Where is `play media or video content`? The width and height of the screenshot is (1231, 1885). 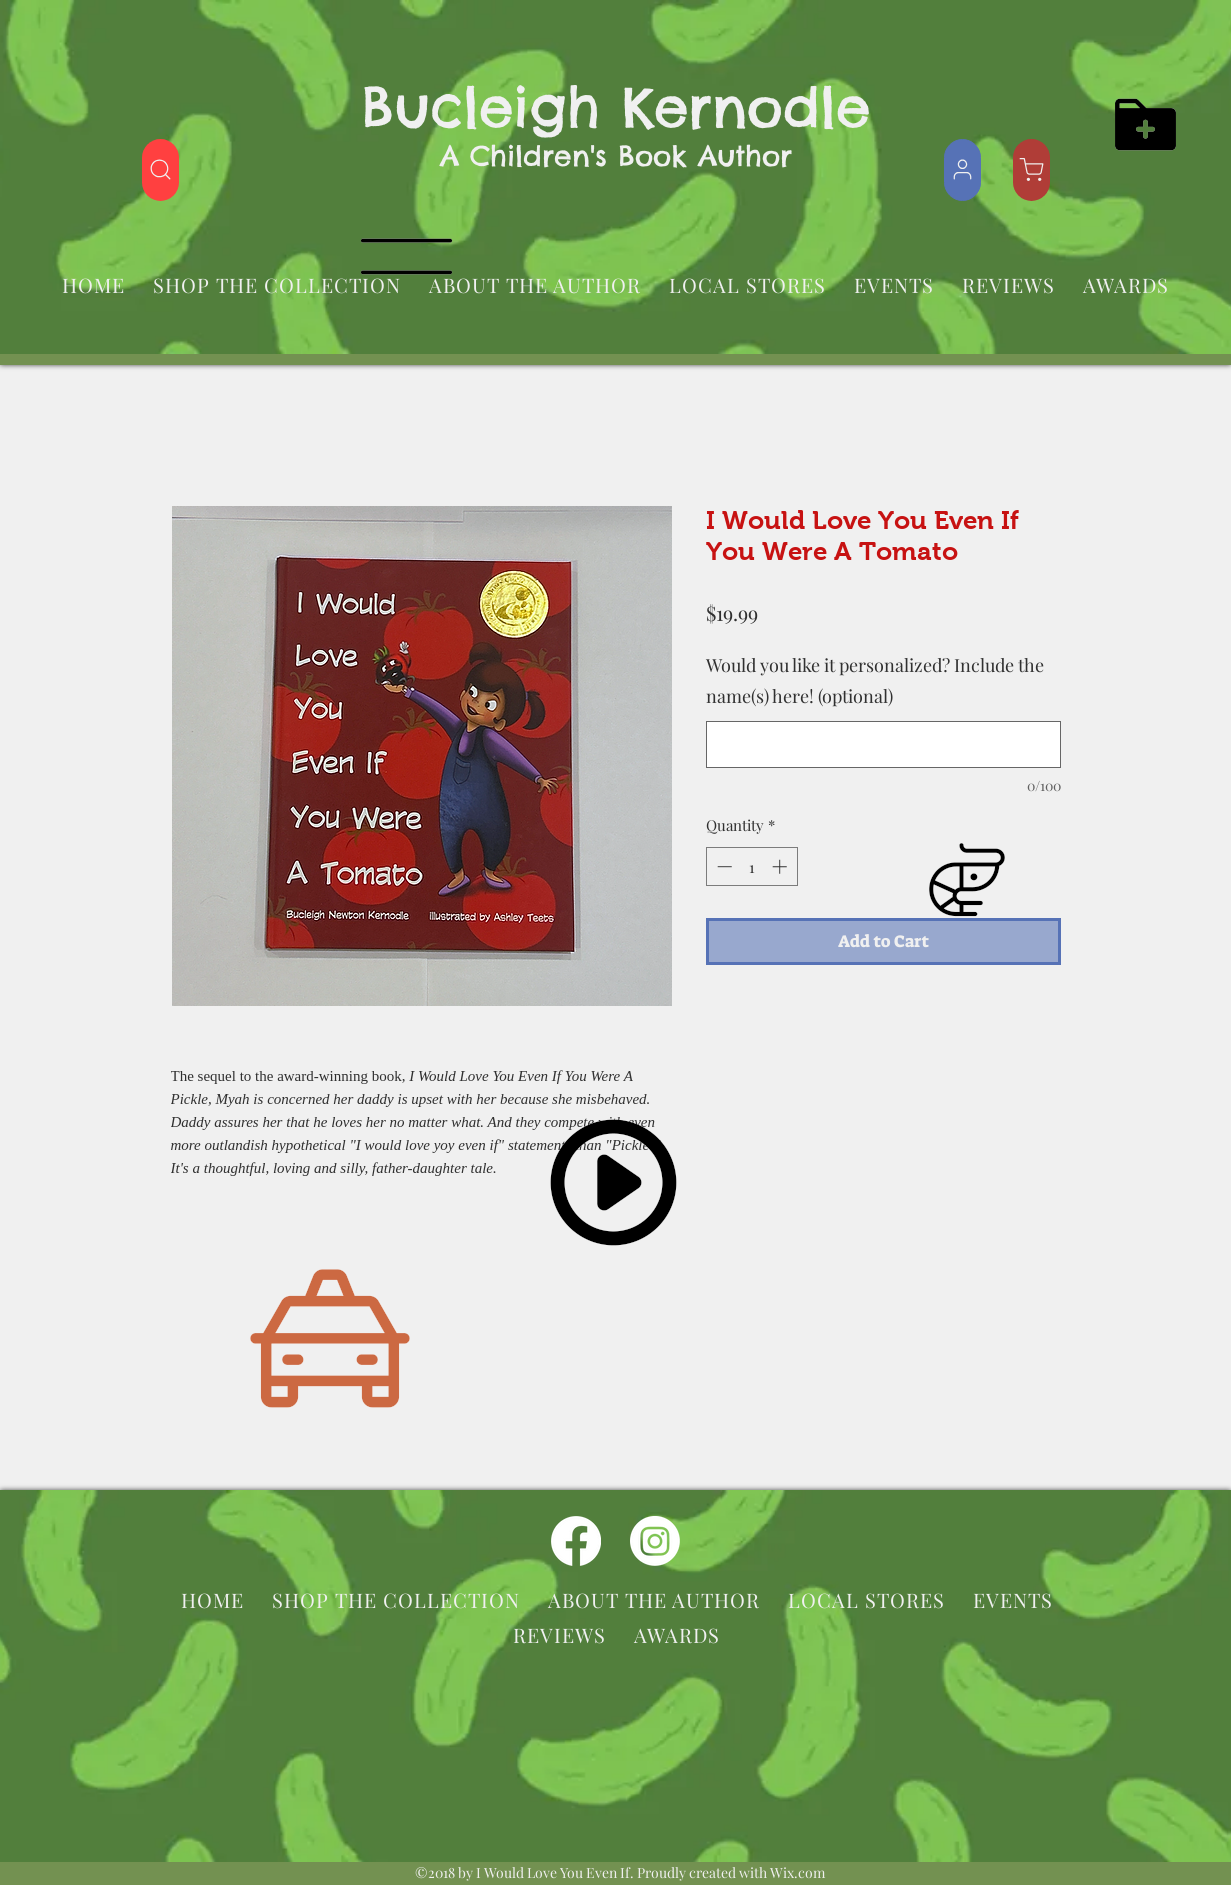 play media or video content is located at coordinates (613, 1182).